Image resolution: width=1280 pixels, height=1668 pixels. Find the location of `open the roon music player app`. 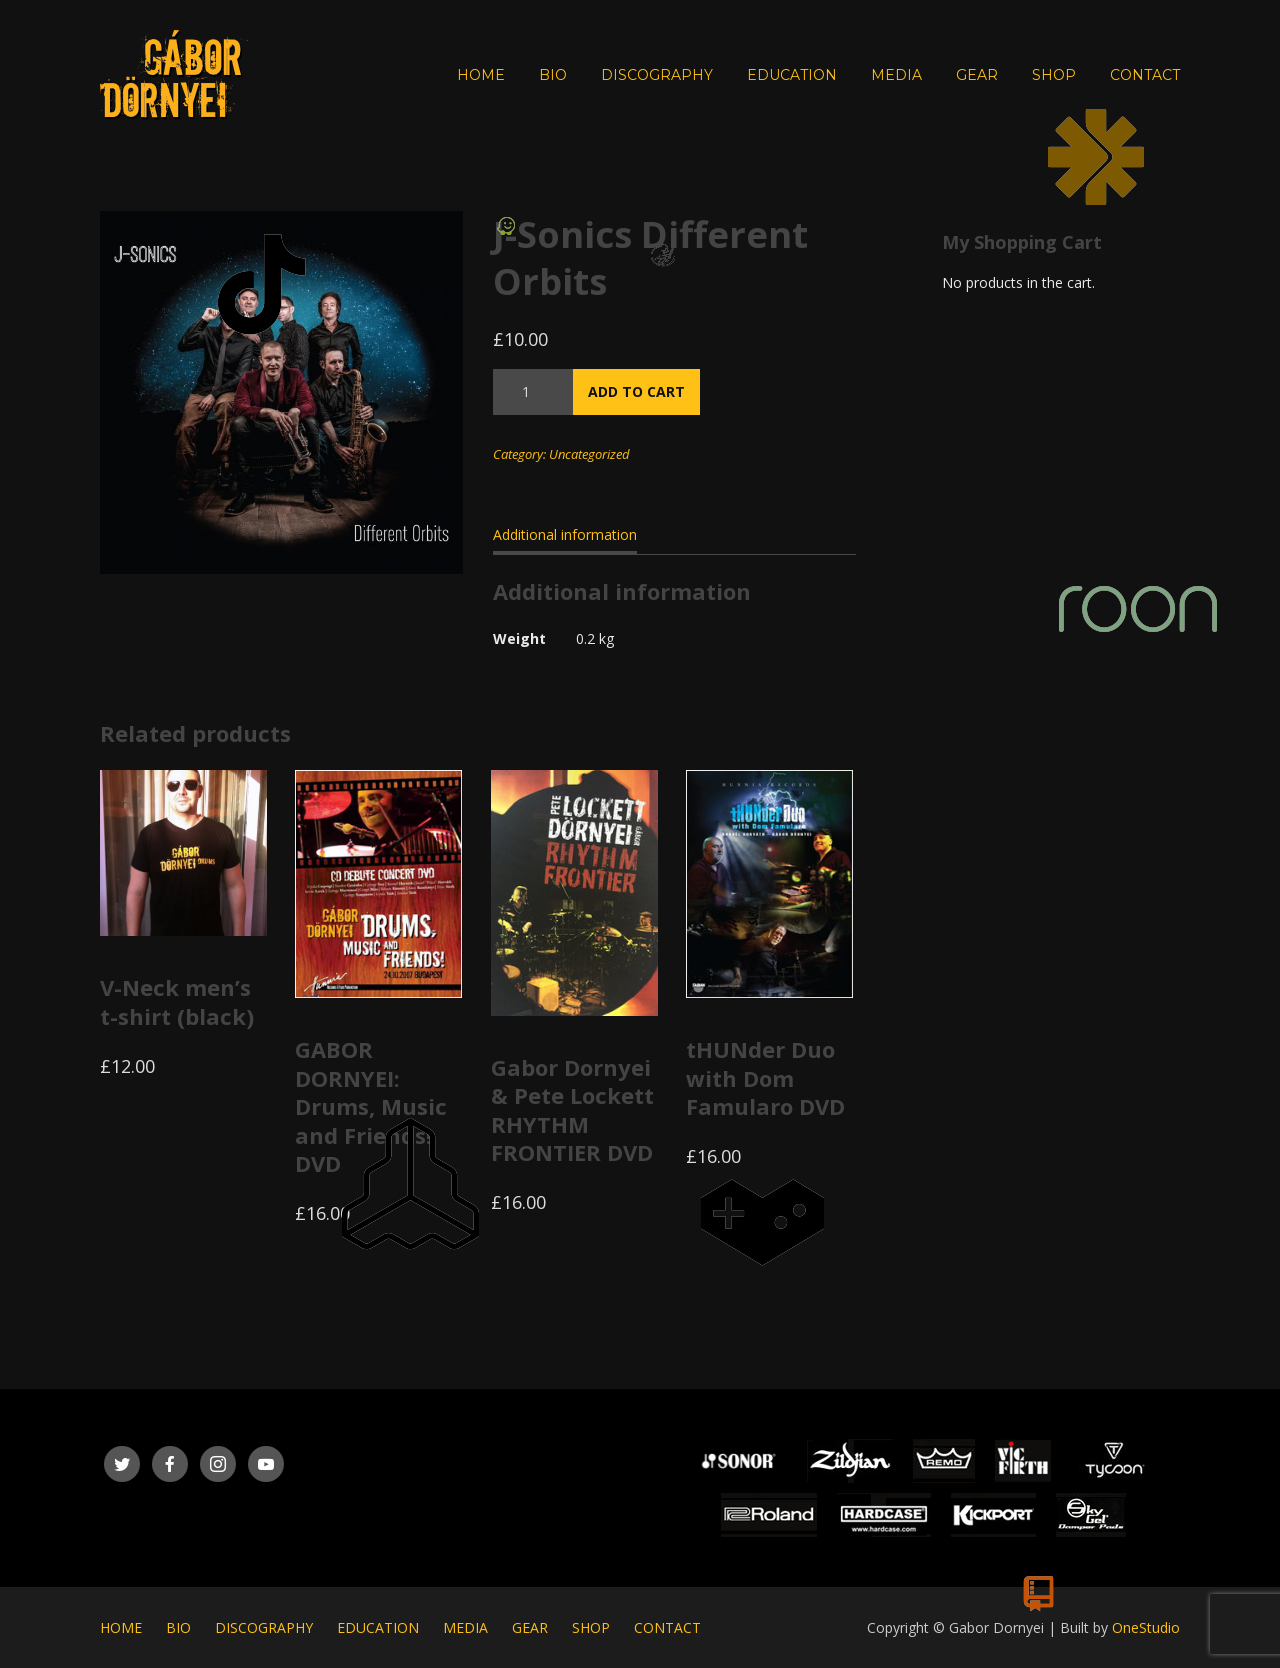

open the roon music player app is located at coordinates (1138, 609).